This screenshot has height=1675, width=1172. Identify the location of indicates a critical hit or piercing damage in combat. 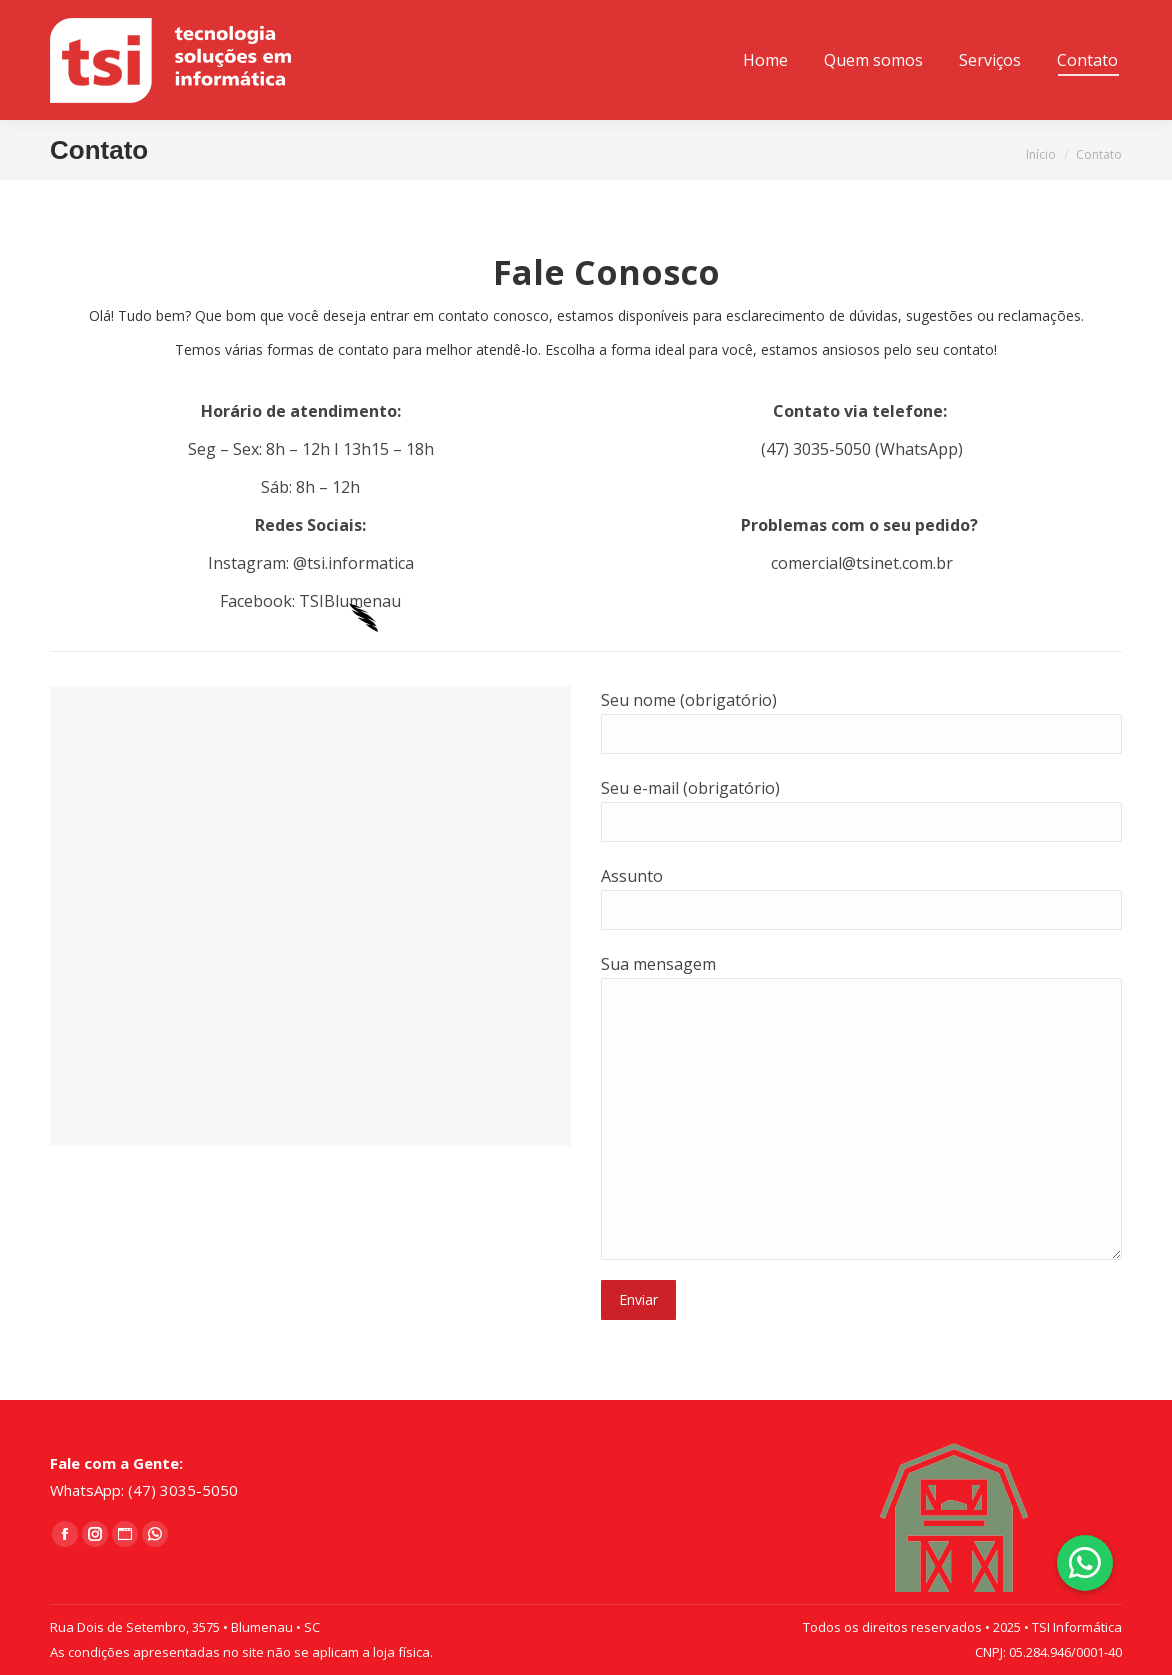
(363, 617).